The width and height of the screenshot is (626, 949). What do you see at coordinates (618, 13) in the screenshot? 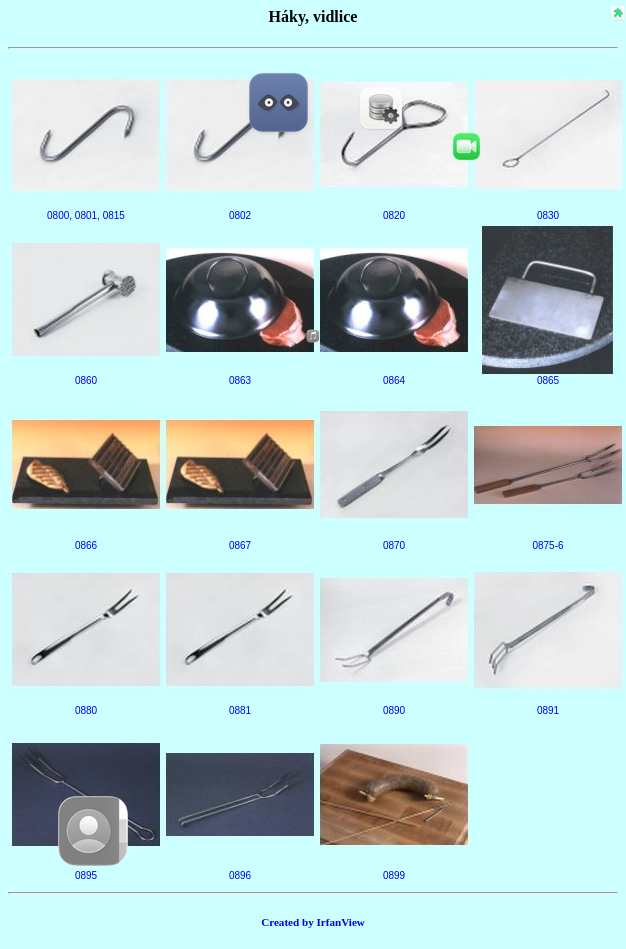
I see `open palapeli puzzle game` at bounding box center [618, 13].